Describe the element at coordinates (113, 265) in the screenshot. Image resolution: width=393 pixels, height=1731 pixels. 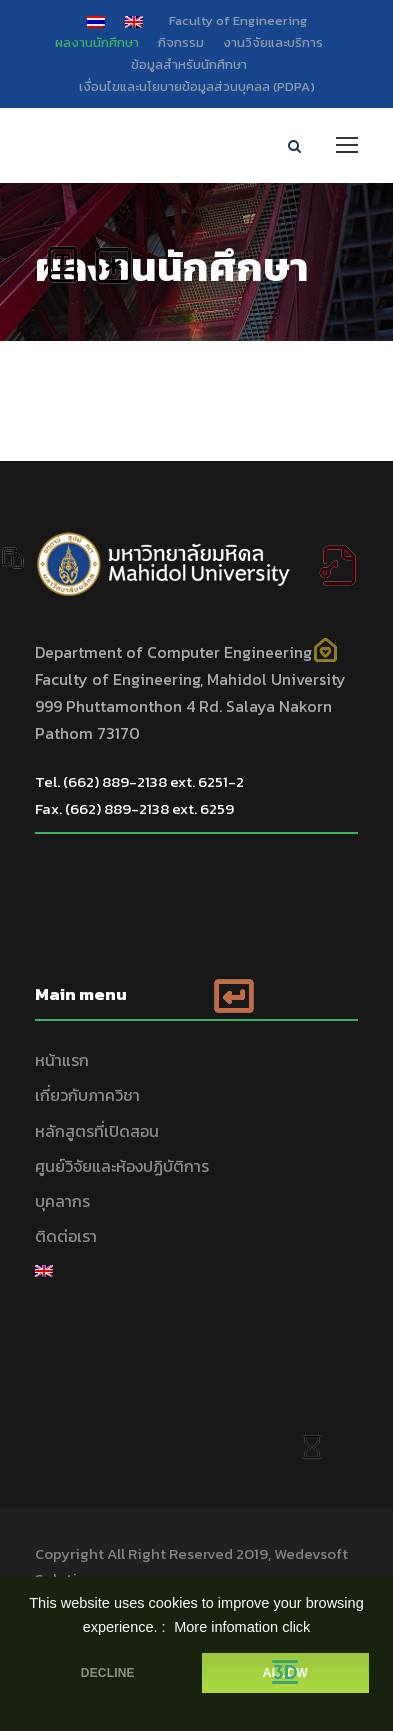
I see `enter a password or PIN field` at that location.